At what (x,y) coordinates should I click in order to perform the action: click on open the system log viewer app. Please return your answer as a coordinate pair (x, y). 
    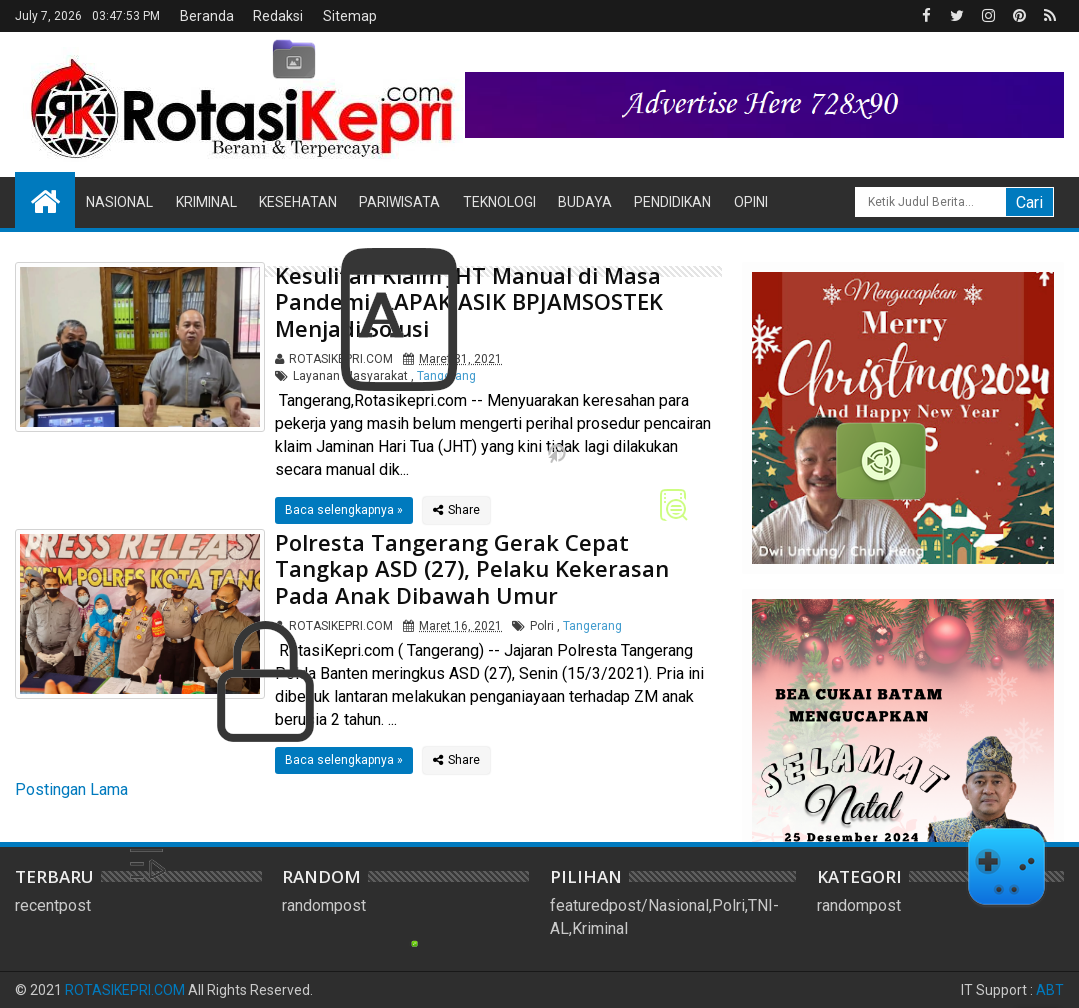
    Looking at the image, I should click on (674, 505).